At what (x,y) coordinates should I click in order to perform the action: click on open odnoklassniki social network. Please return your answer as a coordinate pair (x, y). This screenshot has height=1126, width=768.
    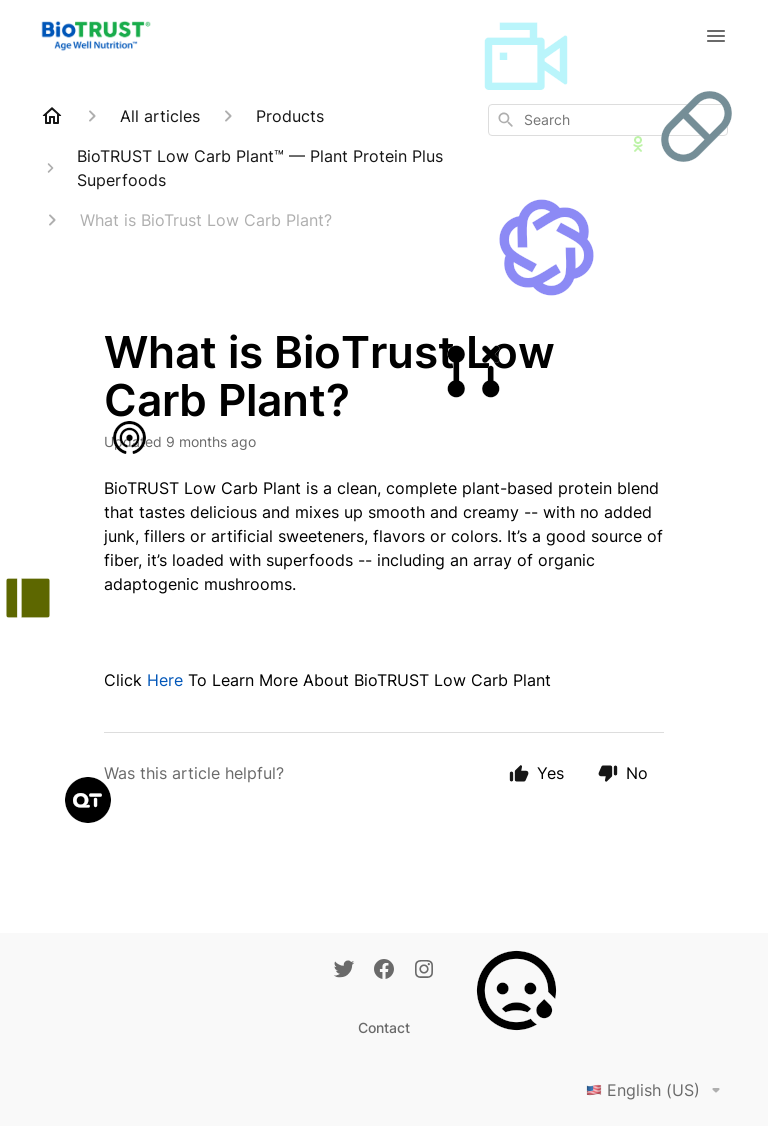
    Looking at the image, I should click on (638, 144).